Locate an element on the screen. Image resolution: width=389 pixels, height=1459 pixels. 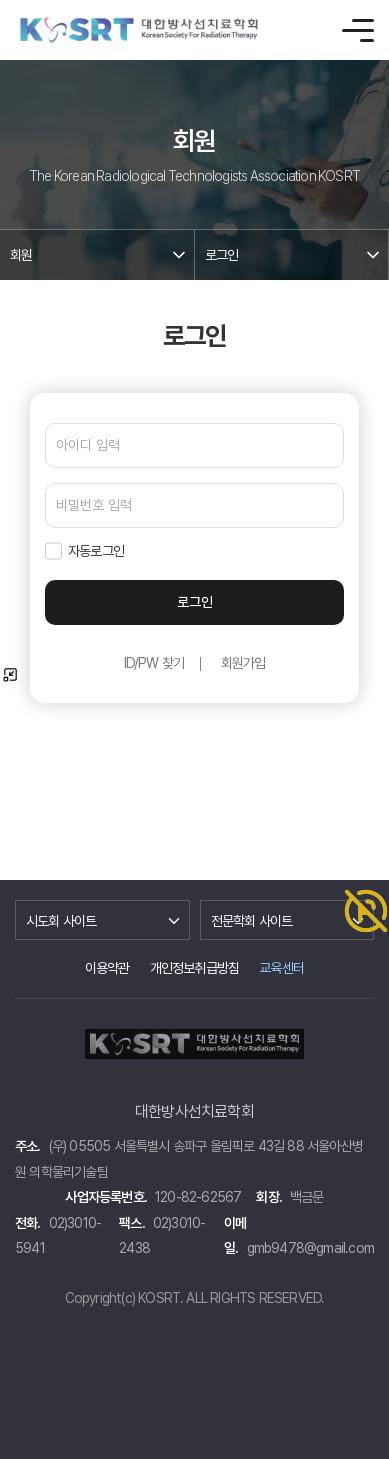
minimize the current window is located at coordinates (10, 674).